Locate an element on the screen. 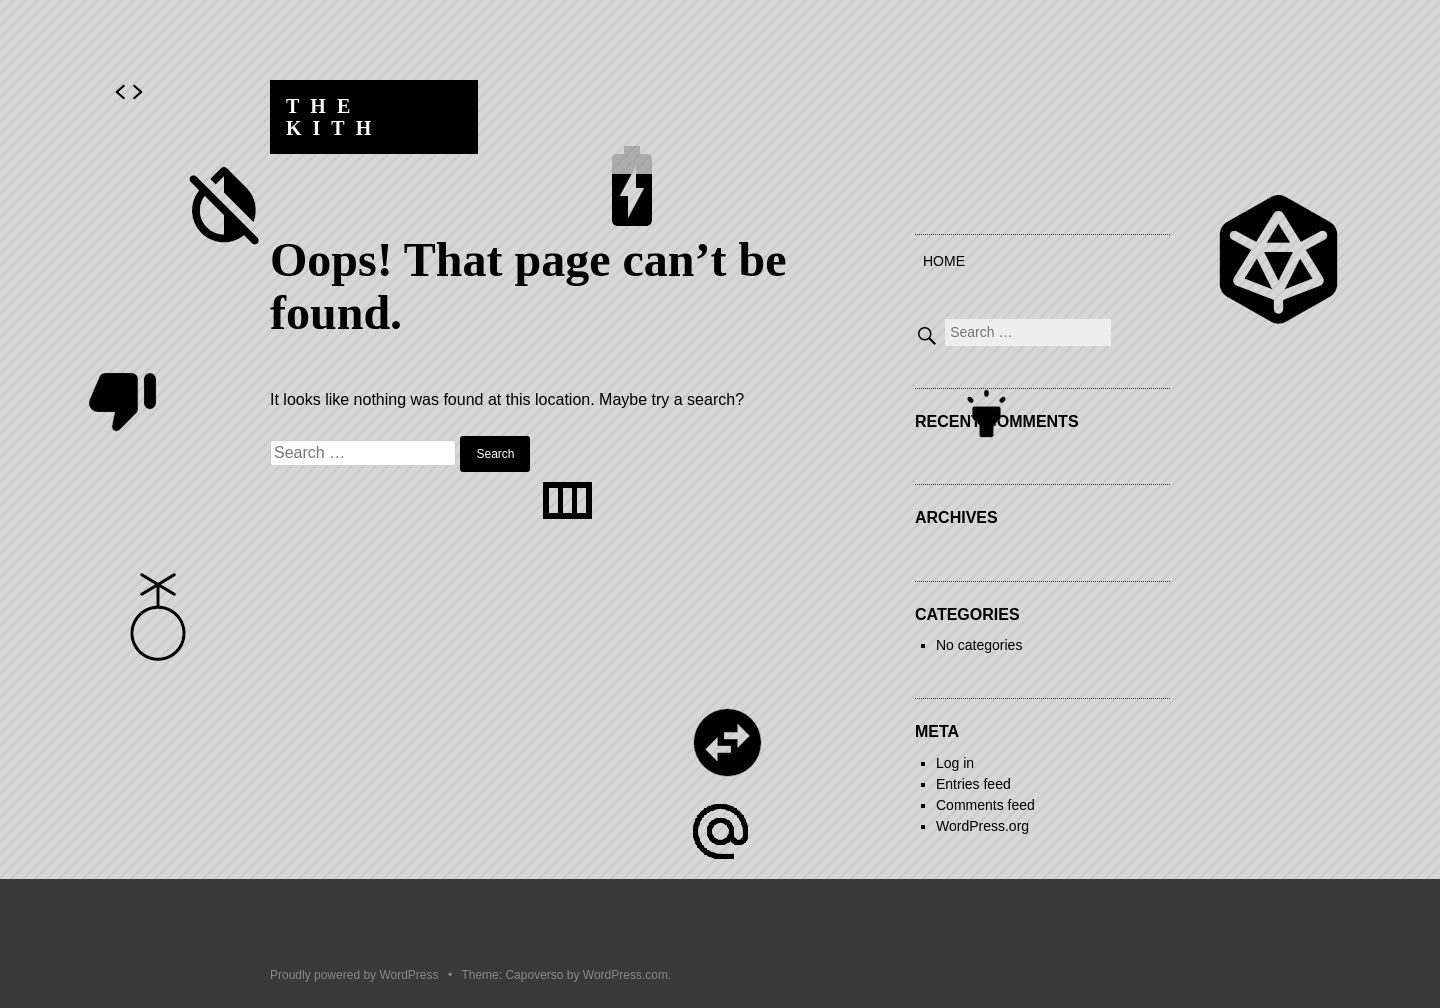  access tabletop gaming or RPG features is located at coordinates (1278, 257).